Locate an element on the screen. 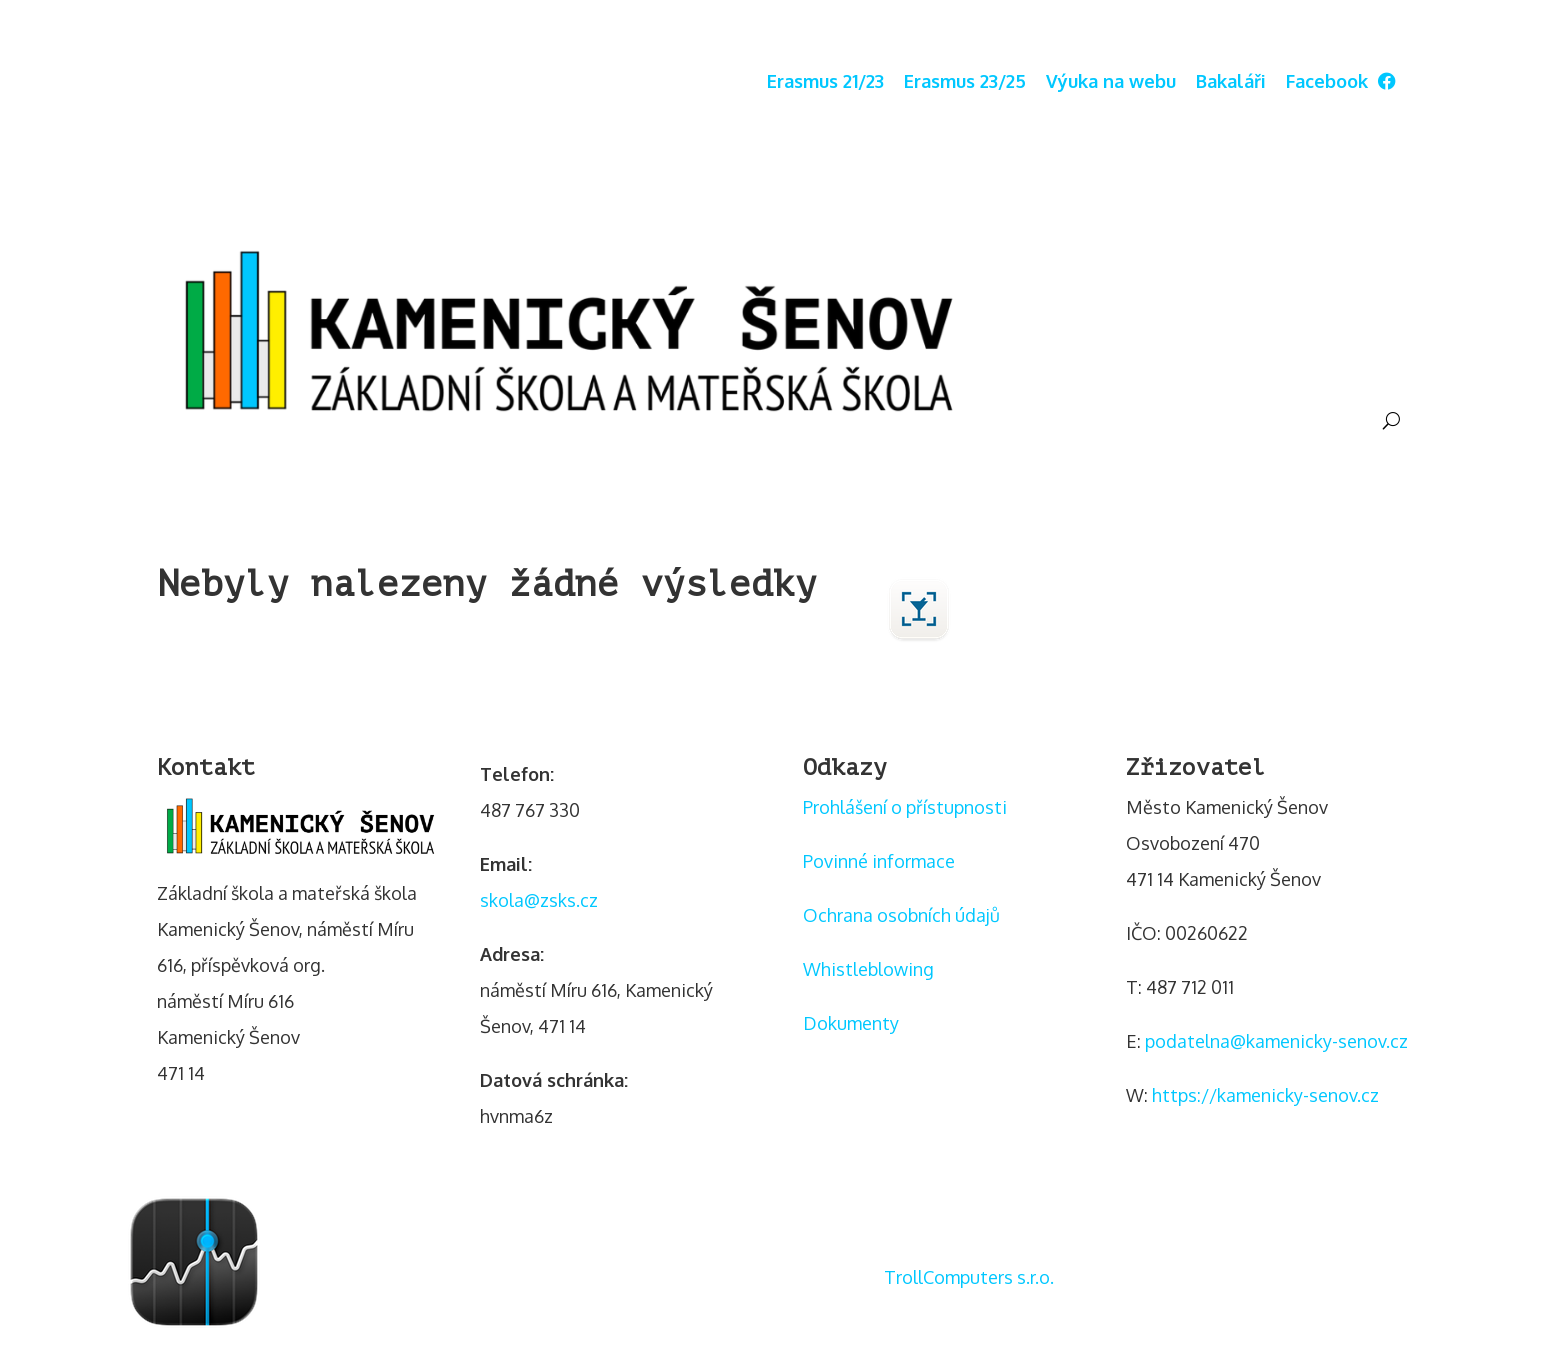 The height and width of the screenshot is (1358, 1568). open the stocks app is located at coordinates (194, 1262).